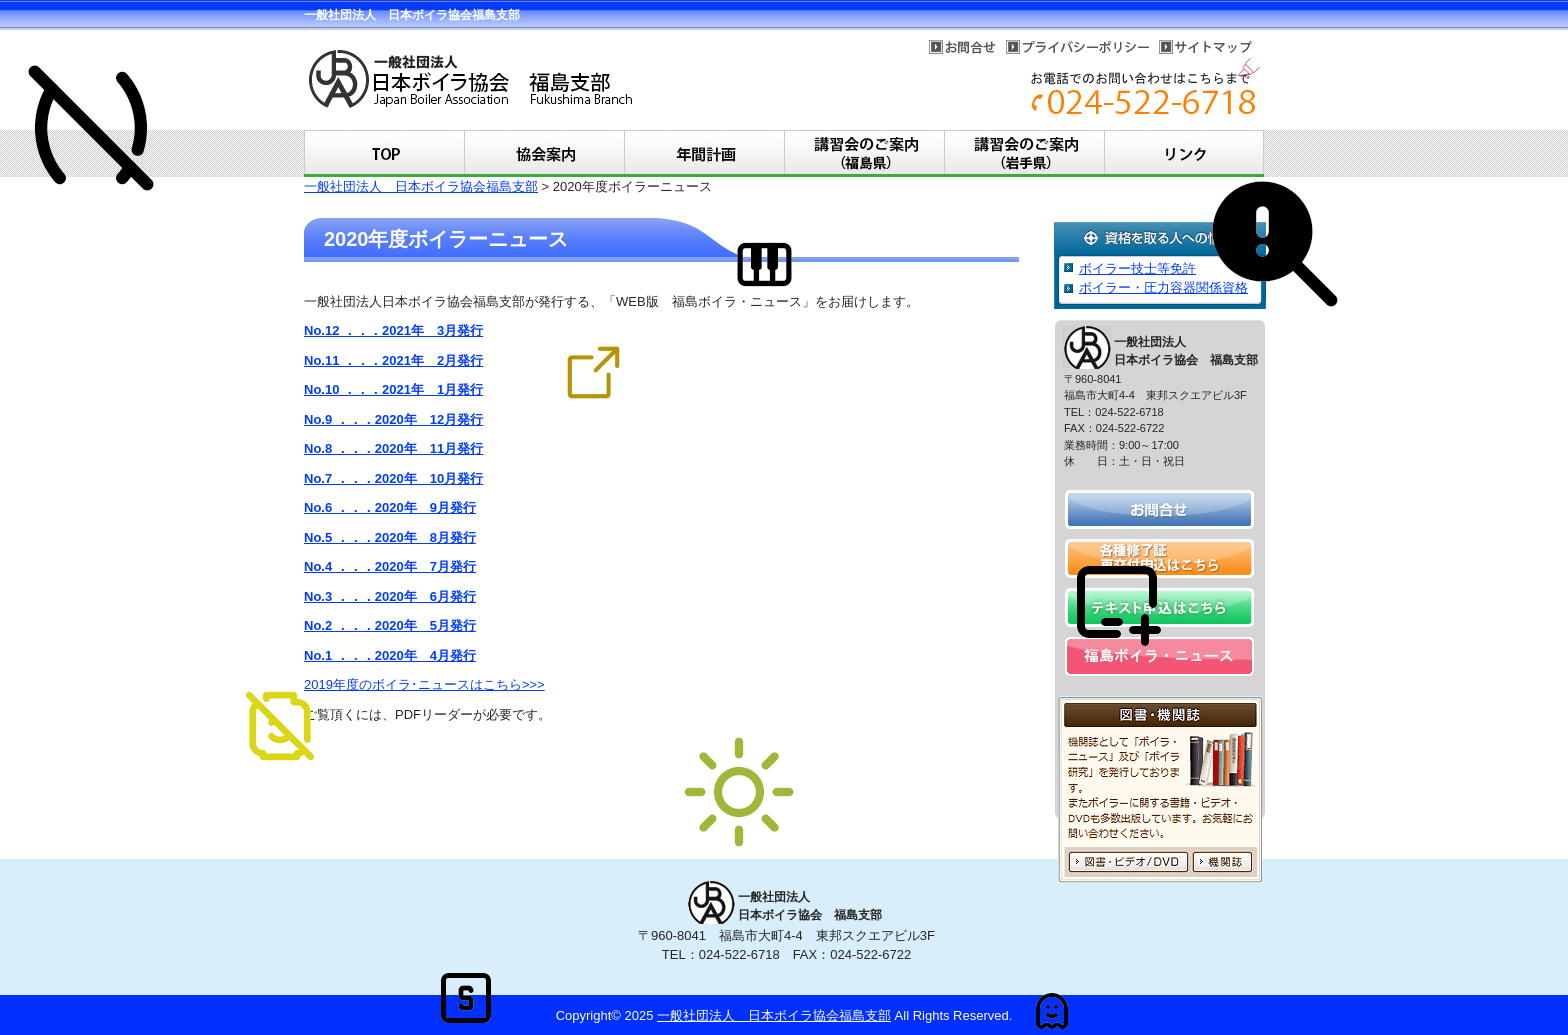 The image size is (1568, 1035). Describe the element at coordinates (91, 128) in the screenshot. I see `disable grouping or parentheses in formula` at that location.